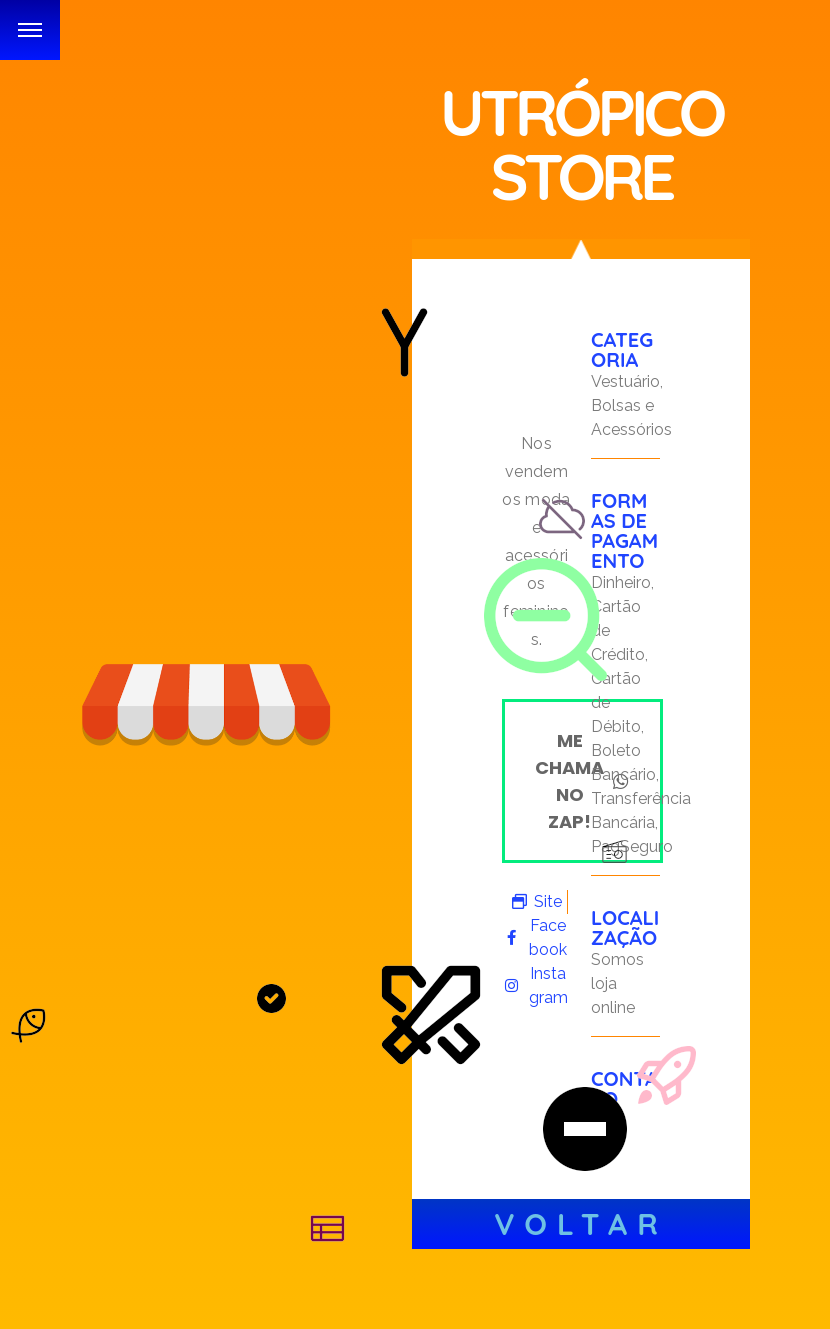  Describe the element at coordinates (431, 1015) in the screenshot. I see `start a battle or combat mode` at that location.